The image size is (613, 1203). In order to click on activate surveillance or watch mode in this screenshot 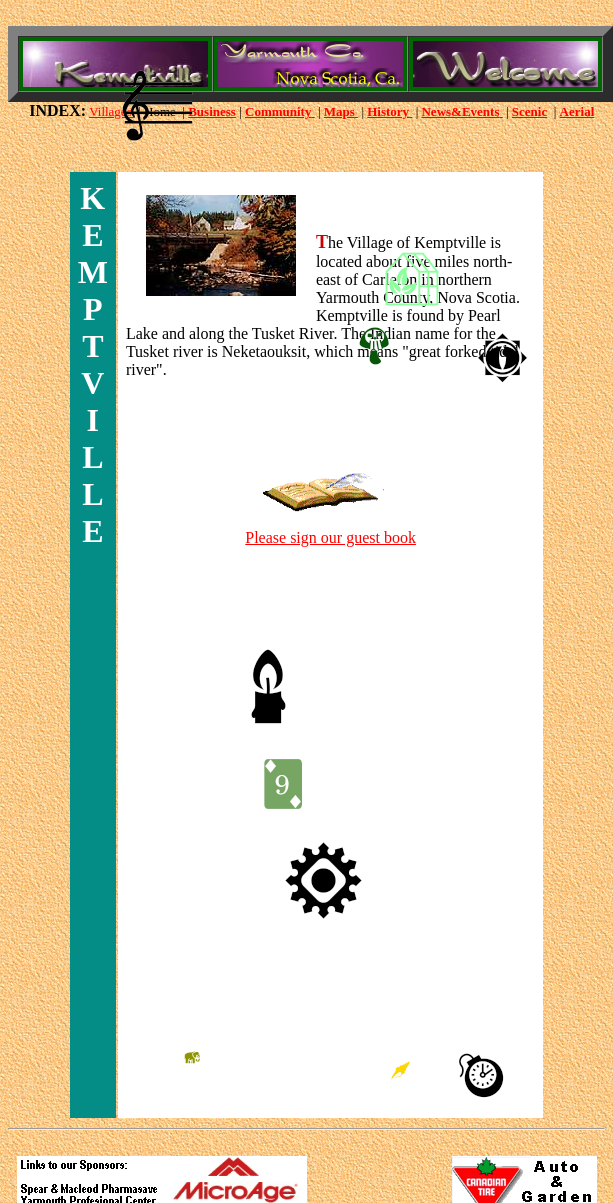, I will do `click(502, 357)`.